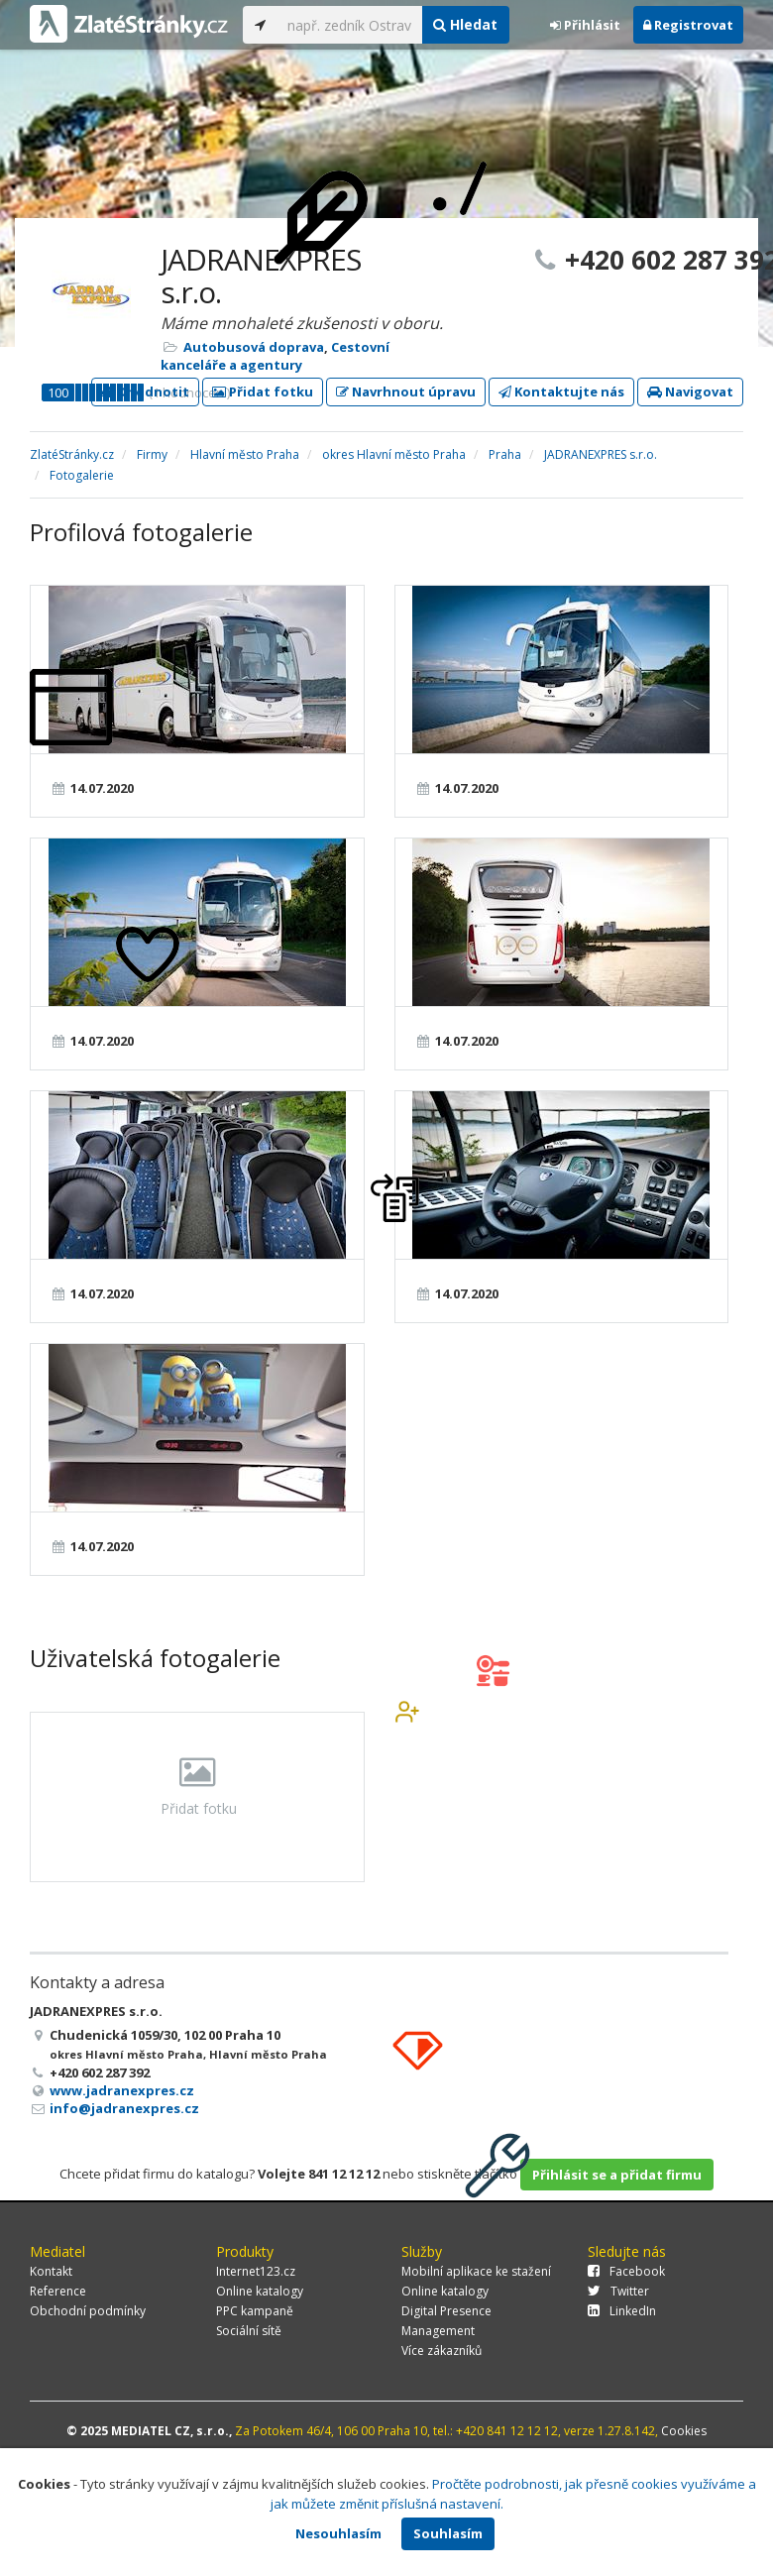 This screenshot has width=773, height=2576. What do you see at coordinates (497, 2166) in the screenshot?
I see `view or edit object properties` at bounding box center [497, 2166].